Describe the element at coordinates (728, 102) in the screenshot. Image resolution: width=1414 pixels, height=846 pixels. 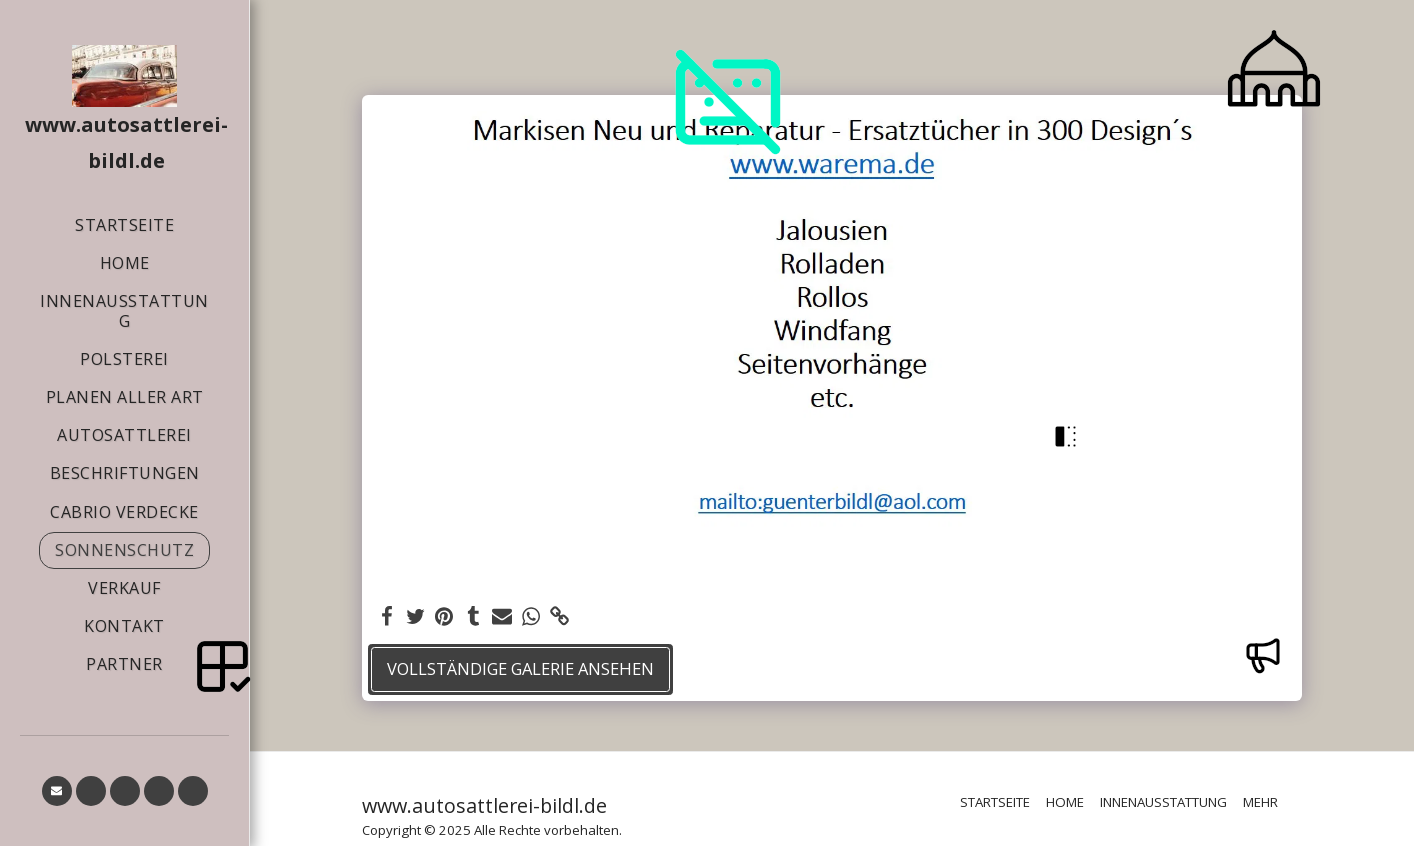
I see `disable keyboard input` at that location.